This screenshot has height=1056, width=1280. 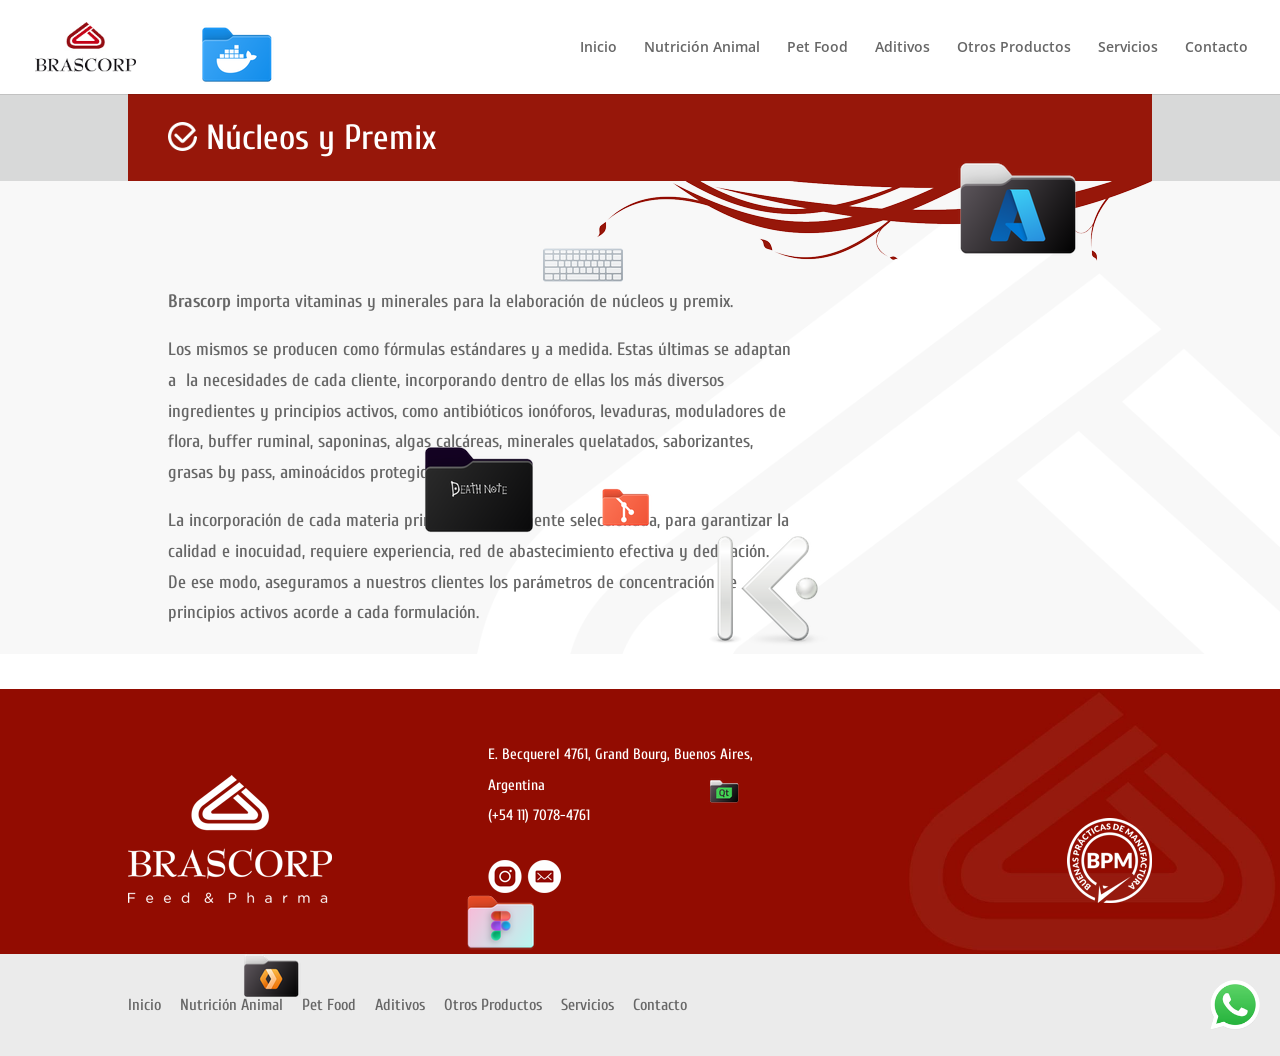 I want to click on open folder containing figma design files, so click(x=500, y=923).